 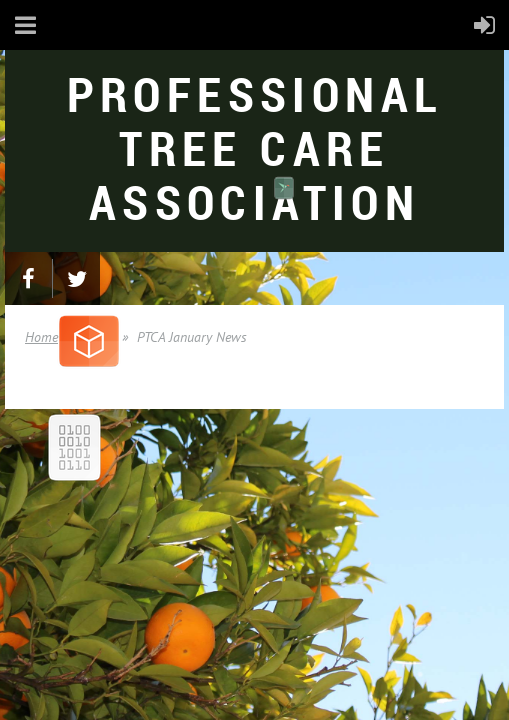 I want to click on indicates a Windows executable or downloadable program file, so click(x=74, y=447).